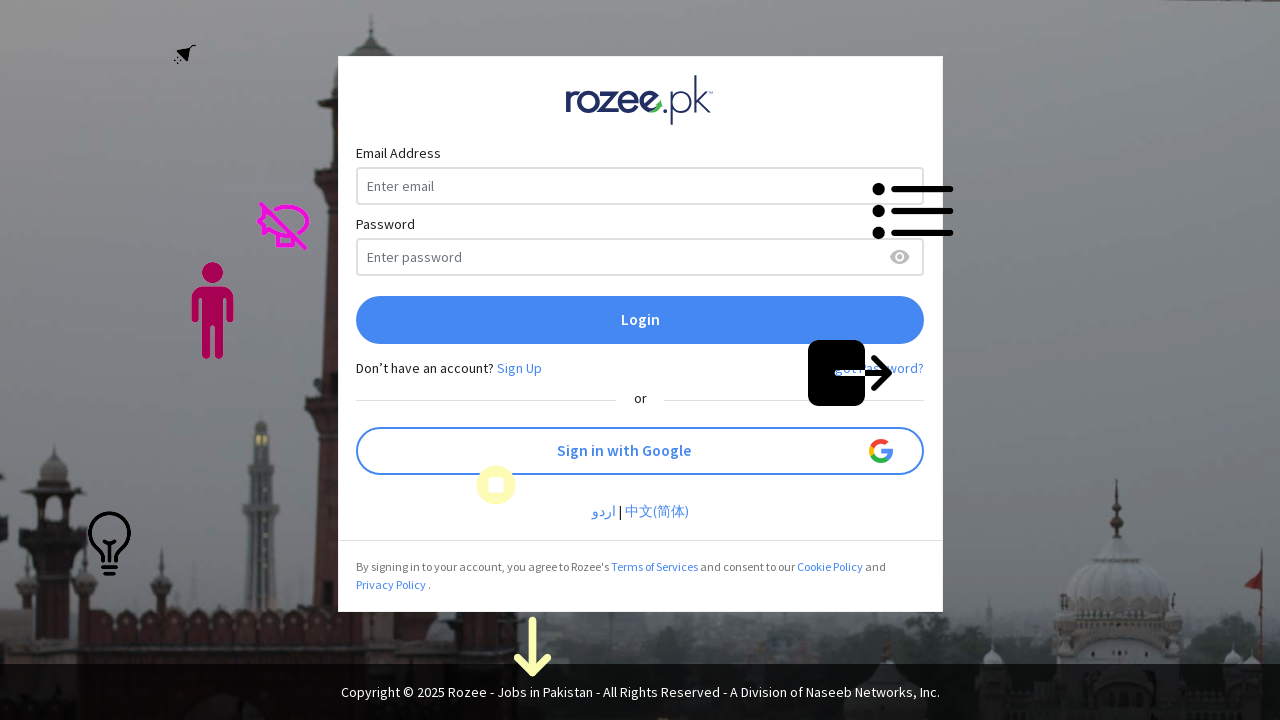 This screenshot has width=1280, height=720. Describe the element at coordinates (532, 646) in the screenshot. I see `scroll down or view more content below` at that location.